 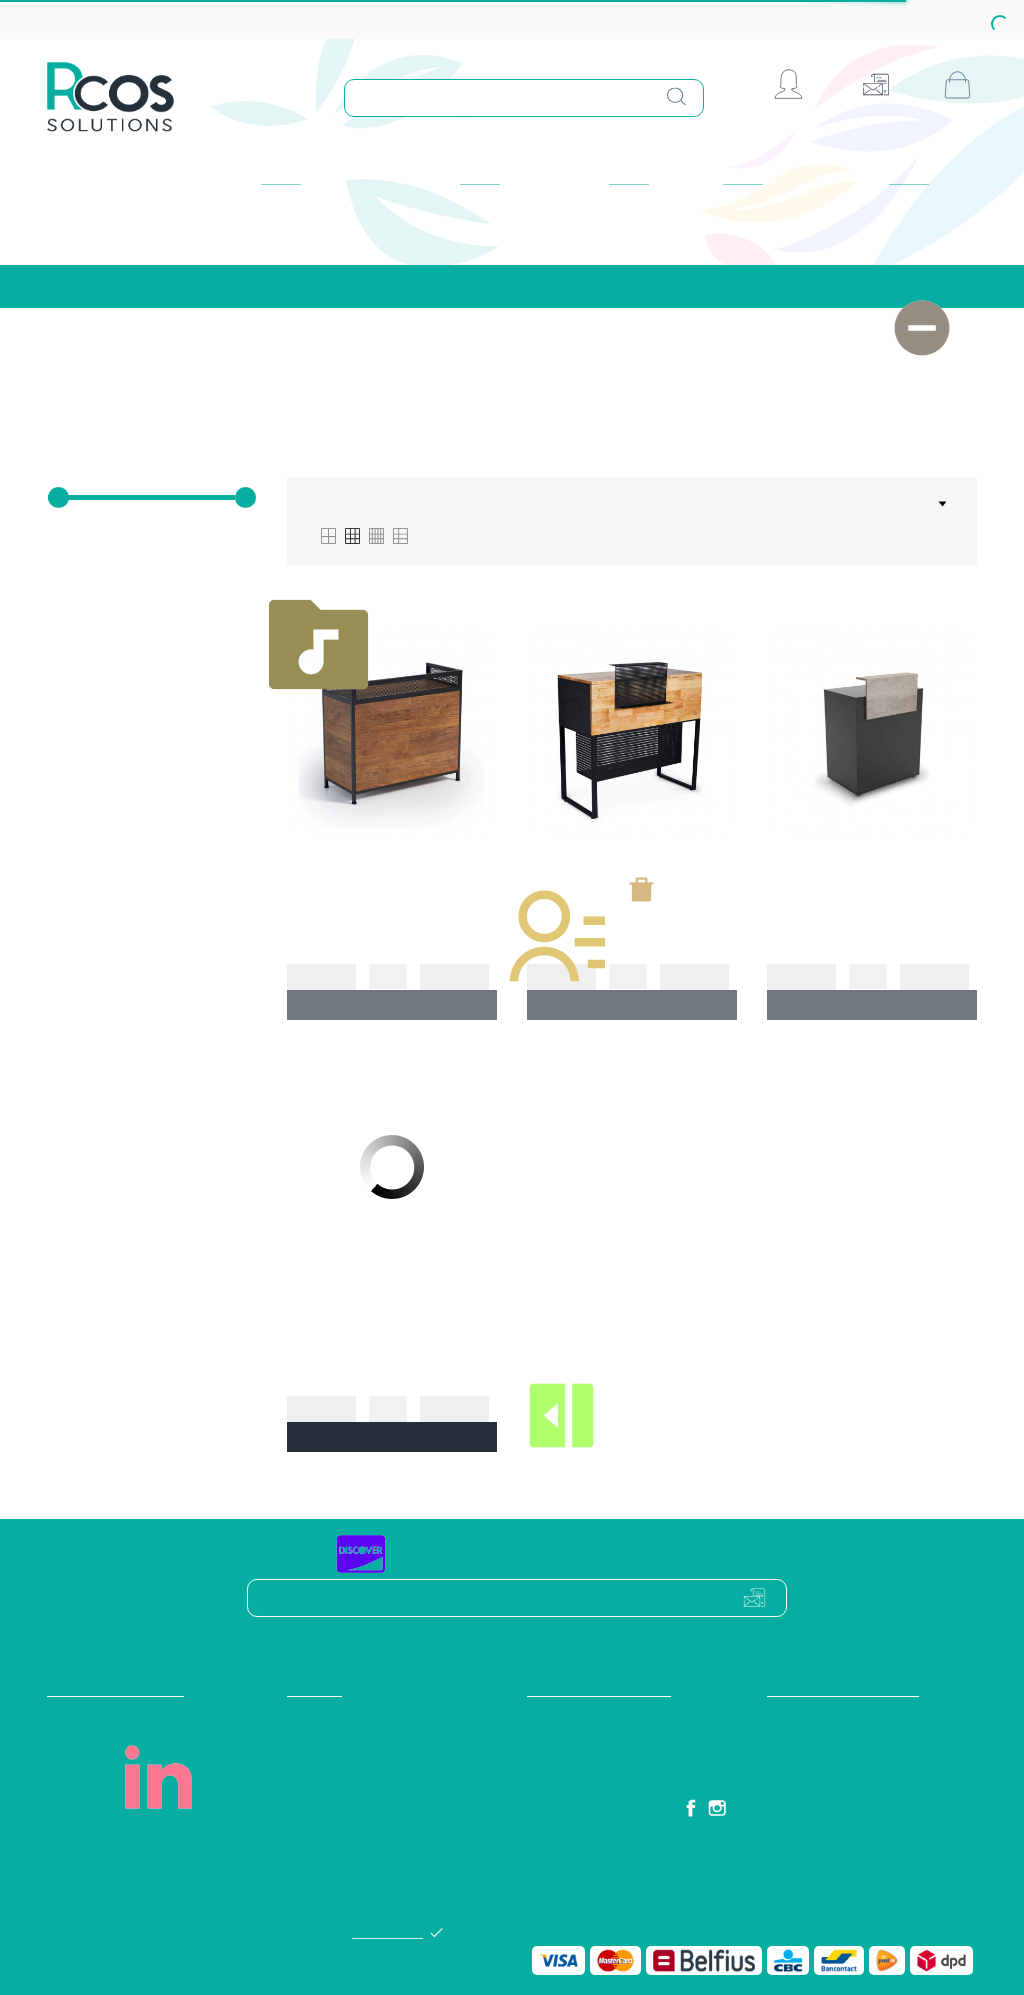 What do you see at coordinates (641, 889) in the screenshot?
I see `delete selected item` at bounding box center [641, 889].